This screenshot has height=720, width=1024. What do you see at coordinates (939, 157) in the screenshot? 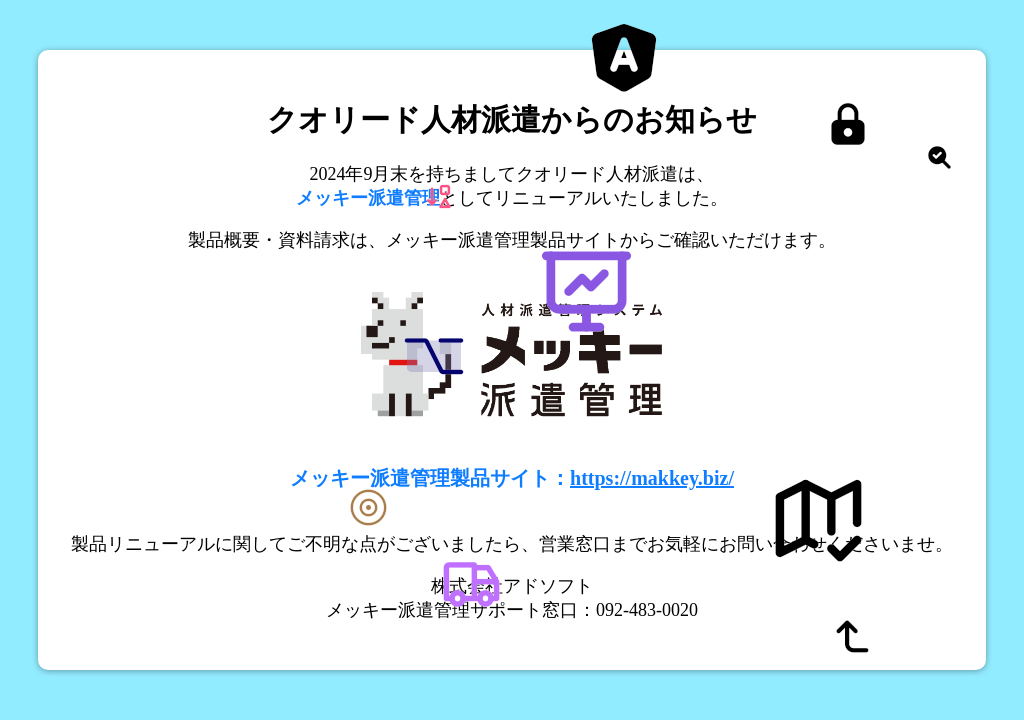
I see `search completed successfully` at bounding box center [939, 157].